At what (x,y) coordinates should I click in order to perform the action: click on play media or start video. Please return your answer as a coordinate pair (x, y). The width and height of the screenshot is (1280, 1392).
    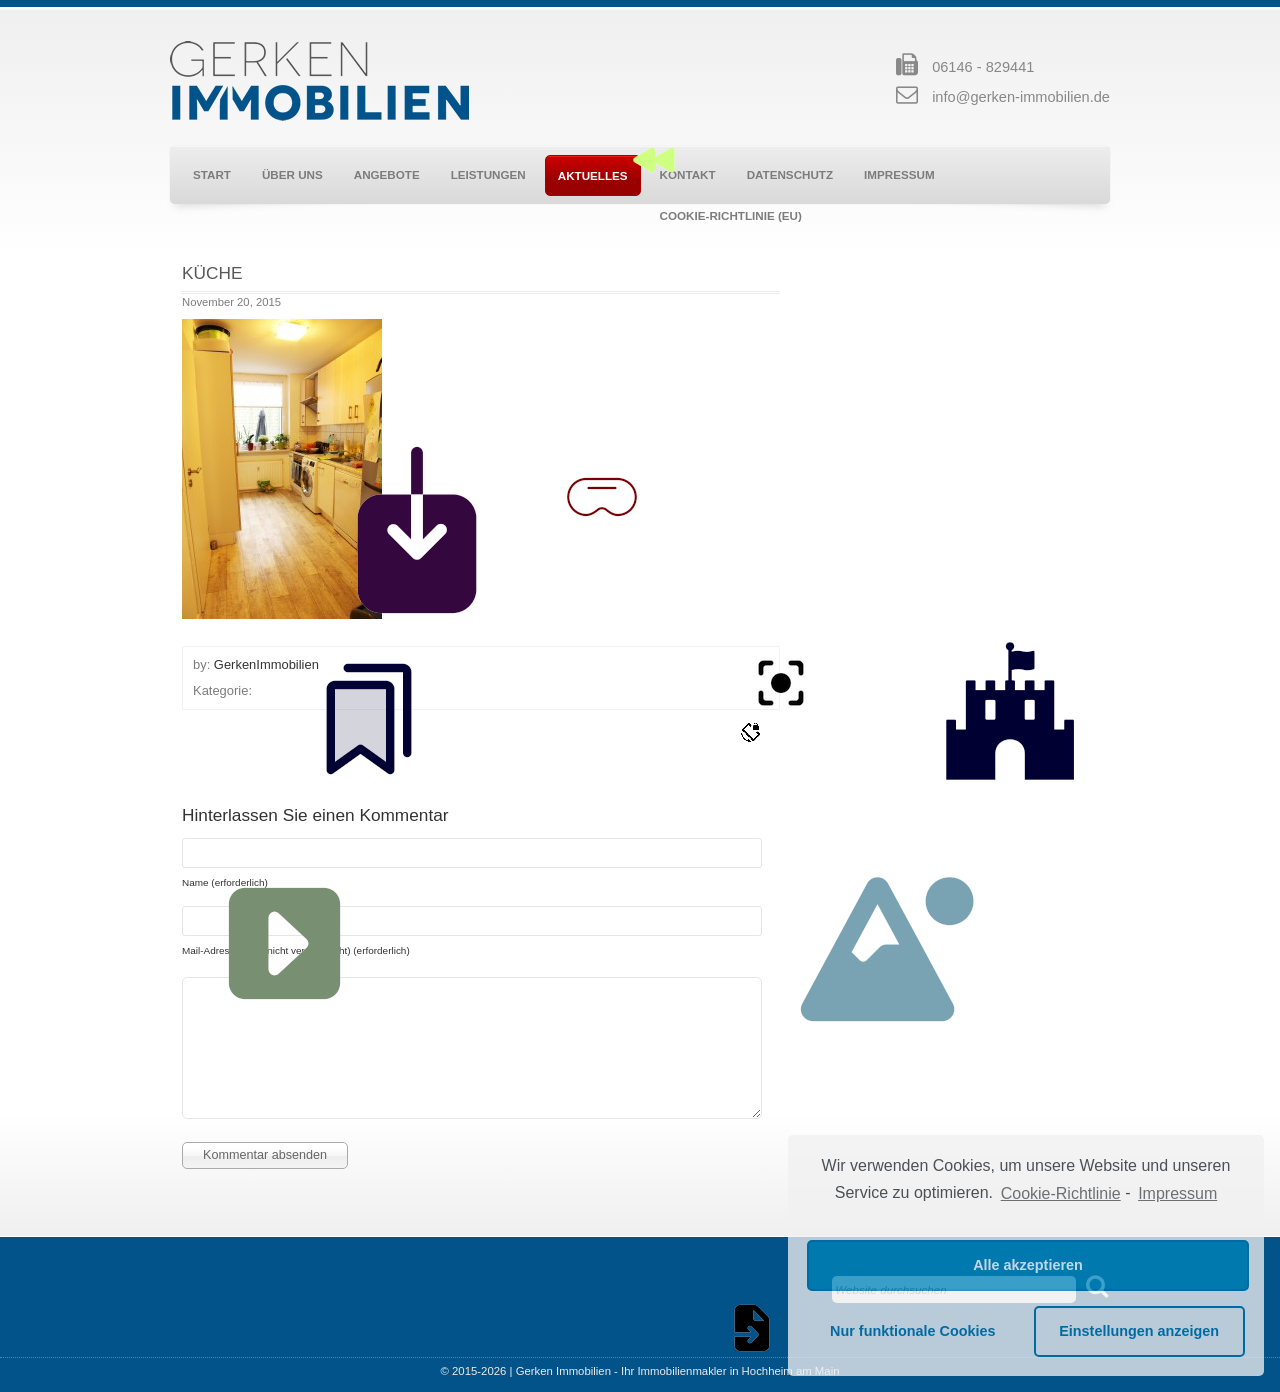
    Looking at the image, I should click on (284, 943).